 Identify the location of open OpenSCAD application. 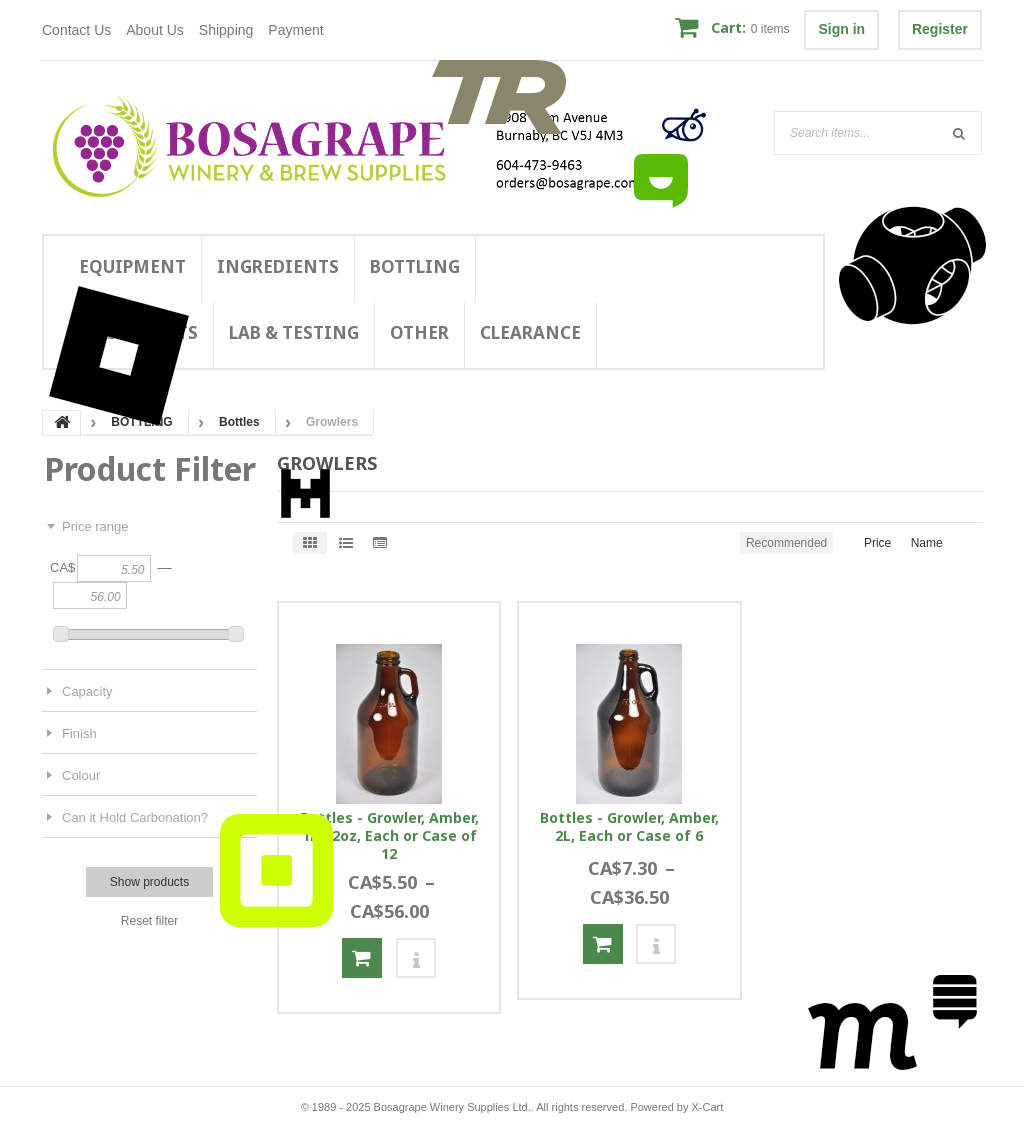
(912, 265).